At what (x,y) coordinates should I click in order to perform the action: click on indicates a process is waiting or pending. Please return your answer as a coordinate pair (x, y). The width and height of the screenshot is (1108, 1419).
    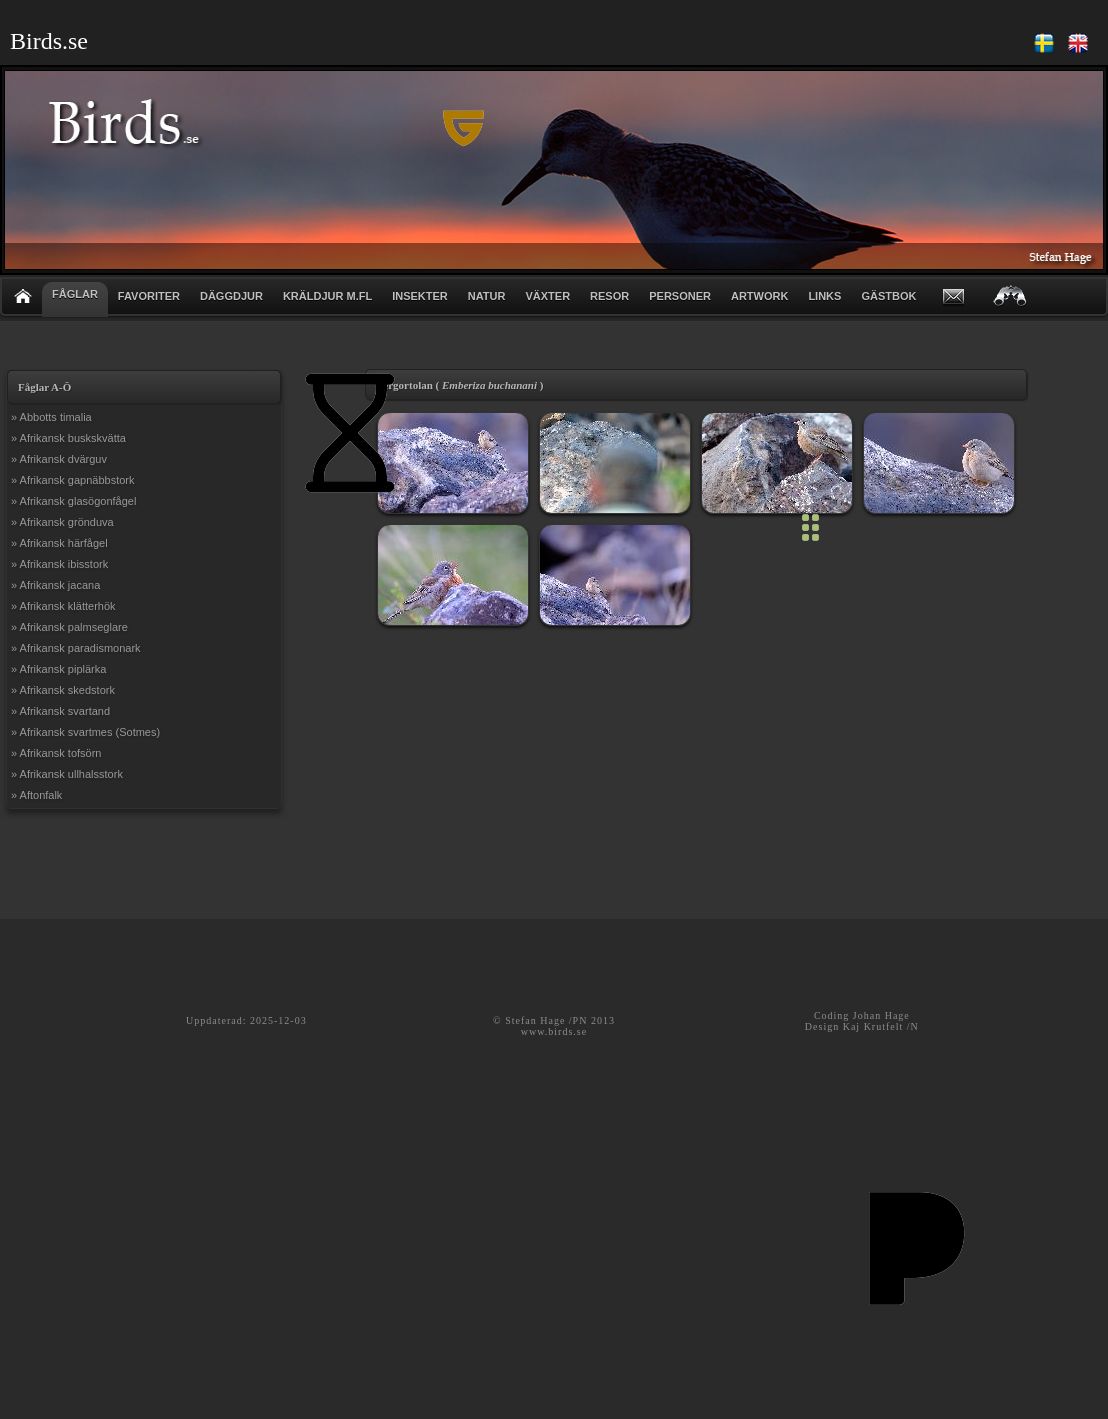
    Looking at the image, I should click on (350, 433).